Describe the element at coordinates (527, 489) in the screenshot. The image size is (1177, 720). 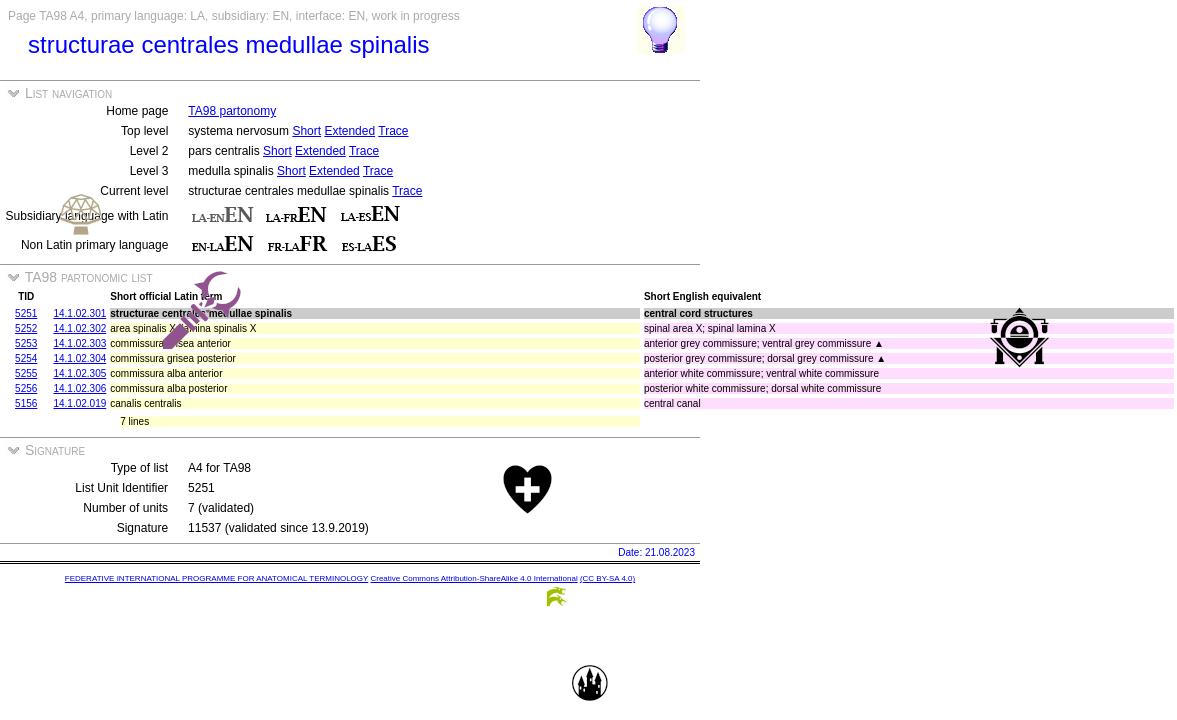
I see `add to favorites` at that location.